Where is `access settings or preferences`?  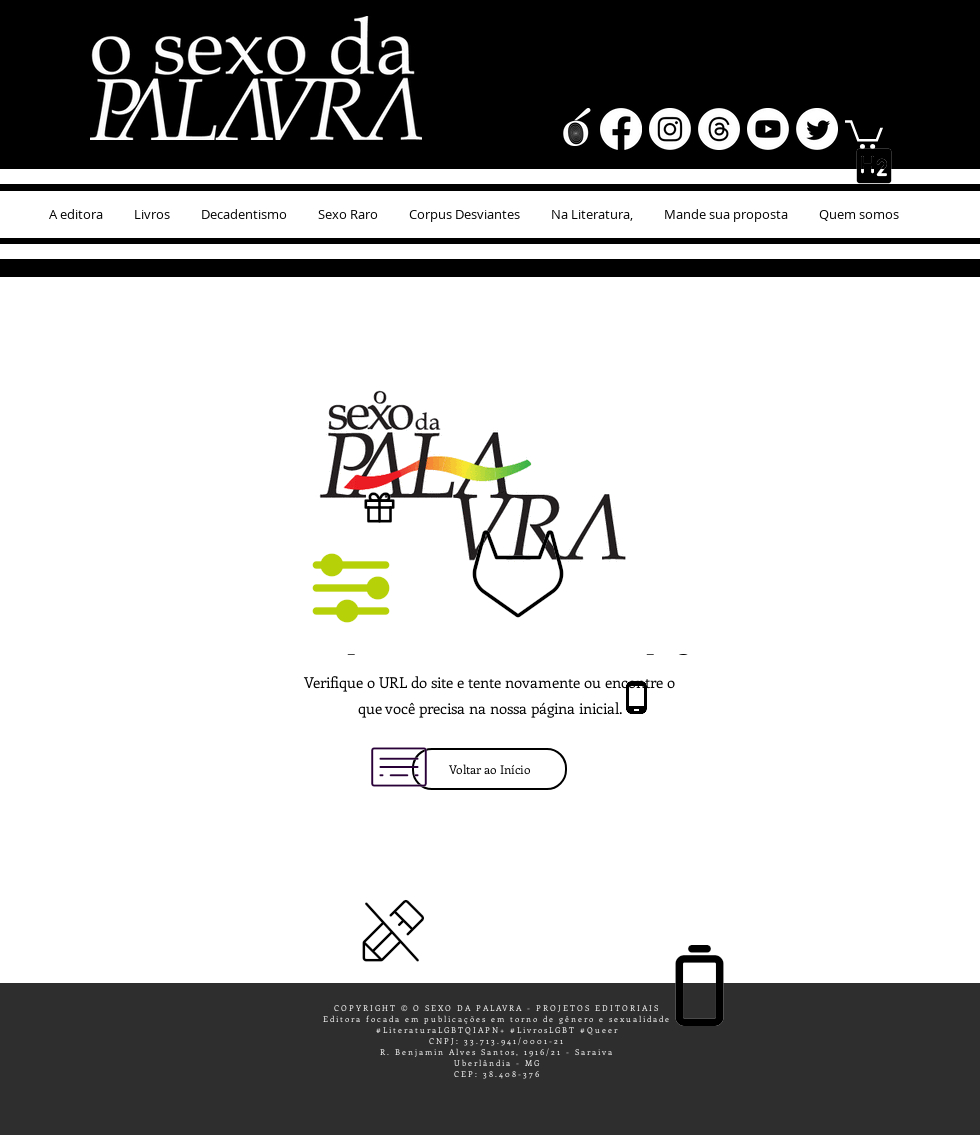
access settings or preferences is located at coordinates (351, 588).